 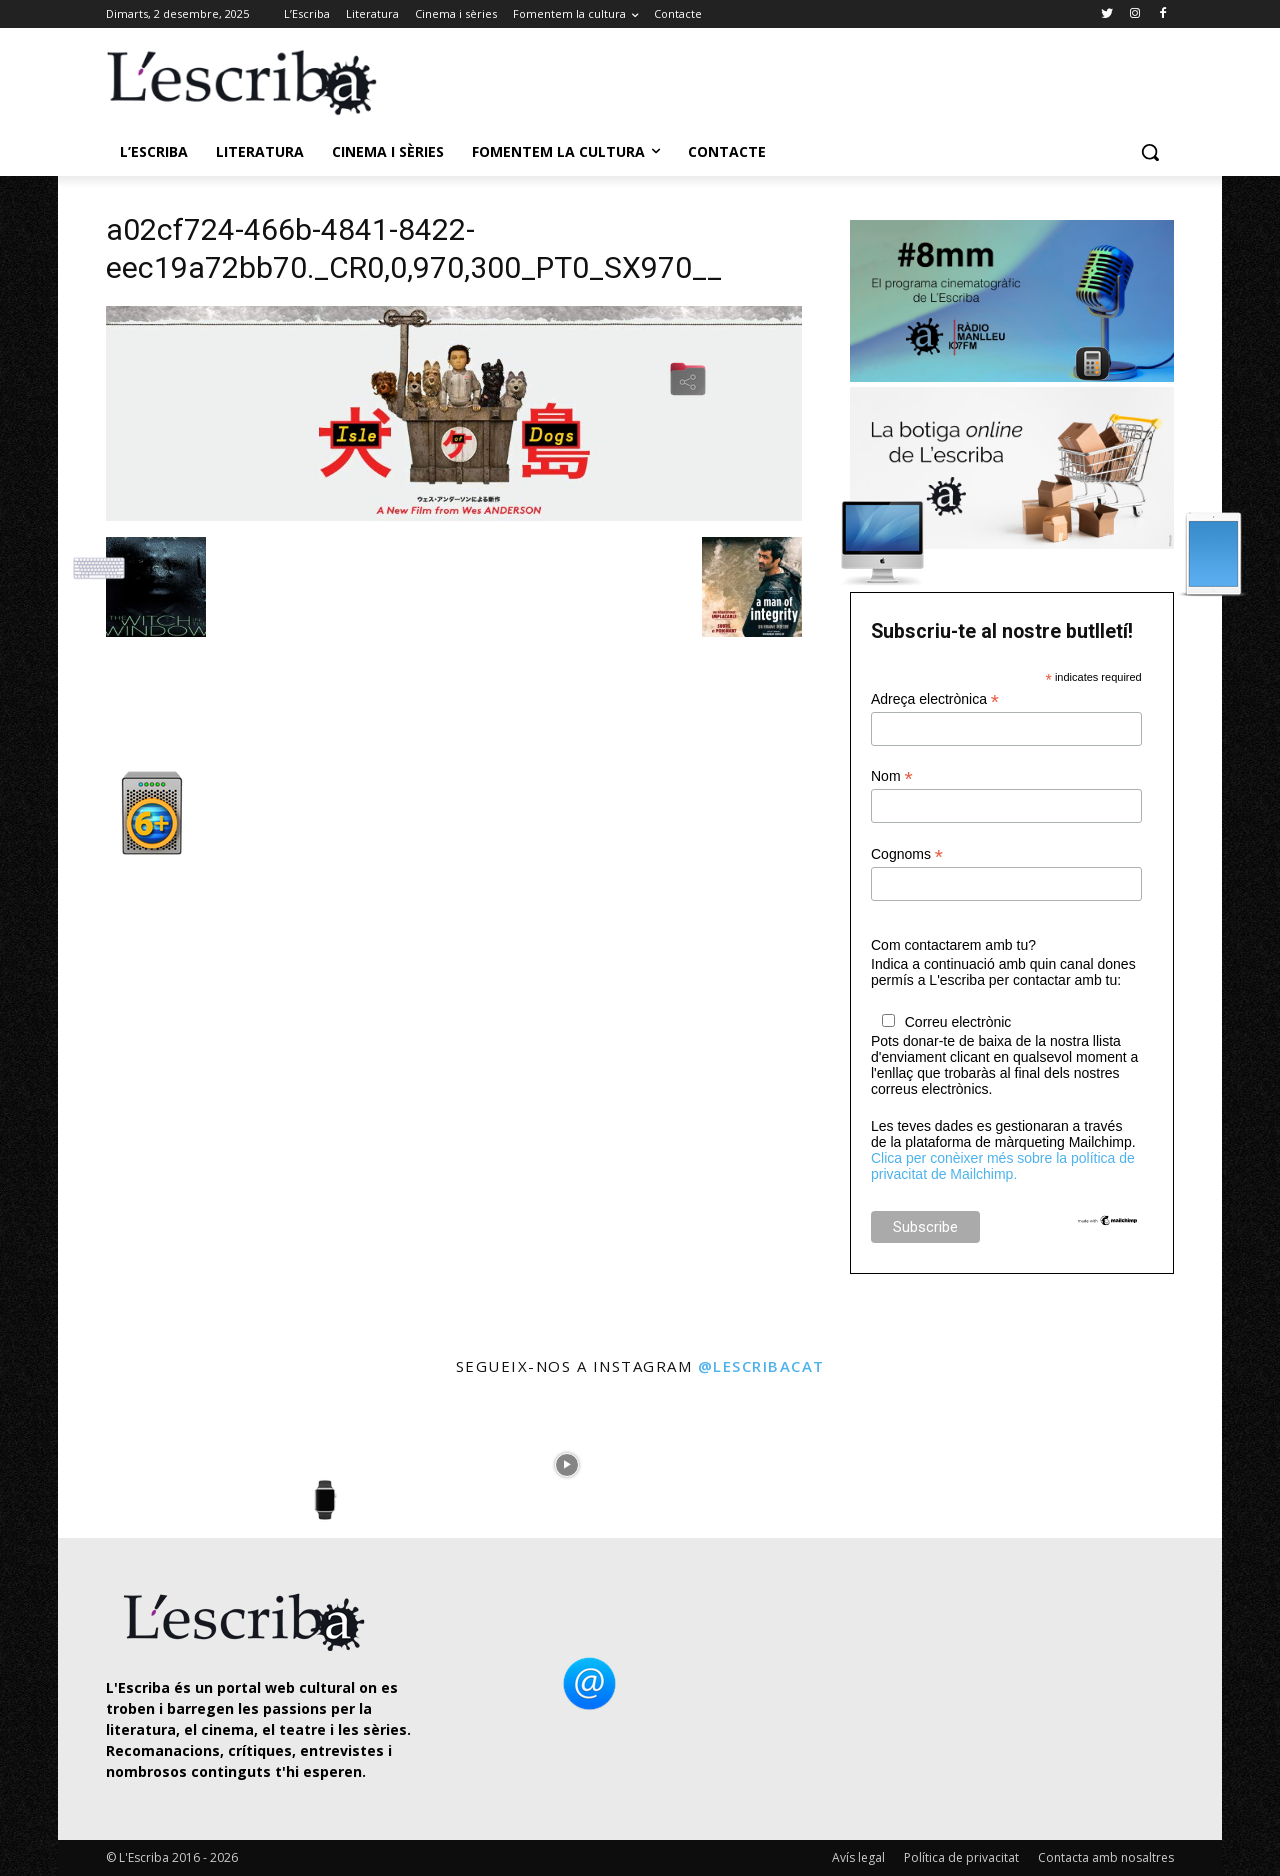 I want to click on apple watch device in connected devices list, so click(x=325, y=1500).